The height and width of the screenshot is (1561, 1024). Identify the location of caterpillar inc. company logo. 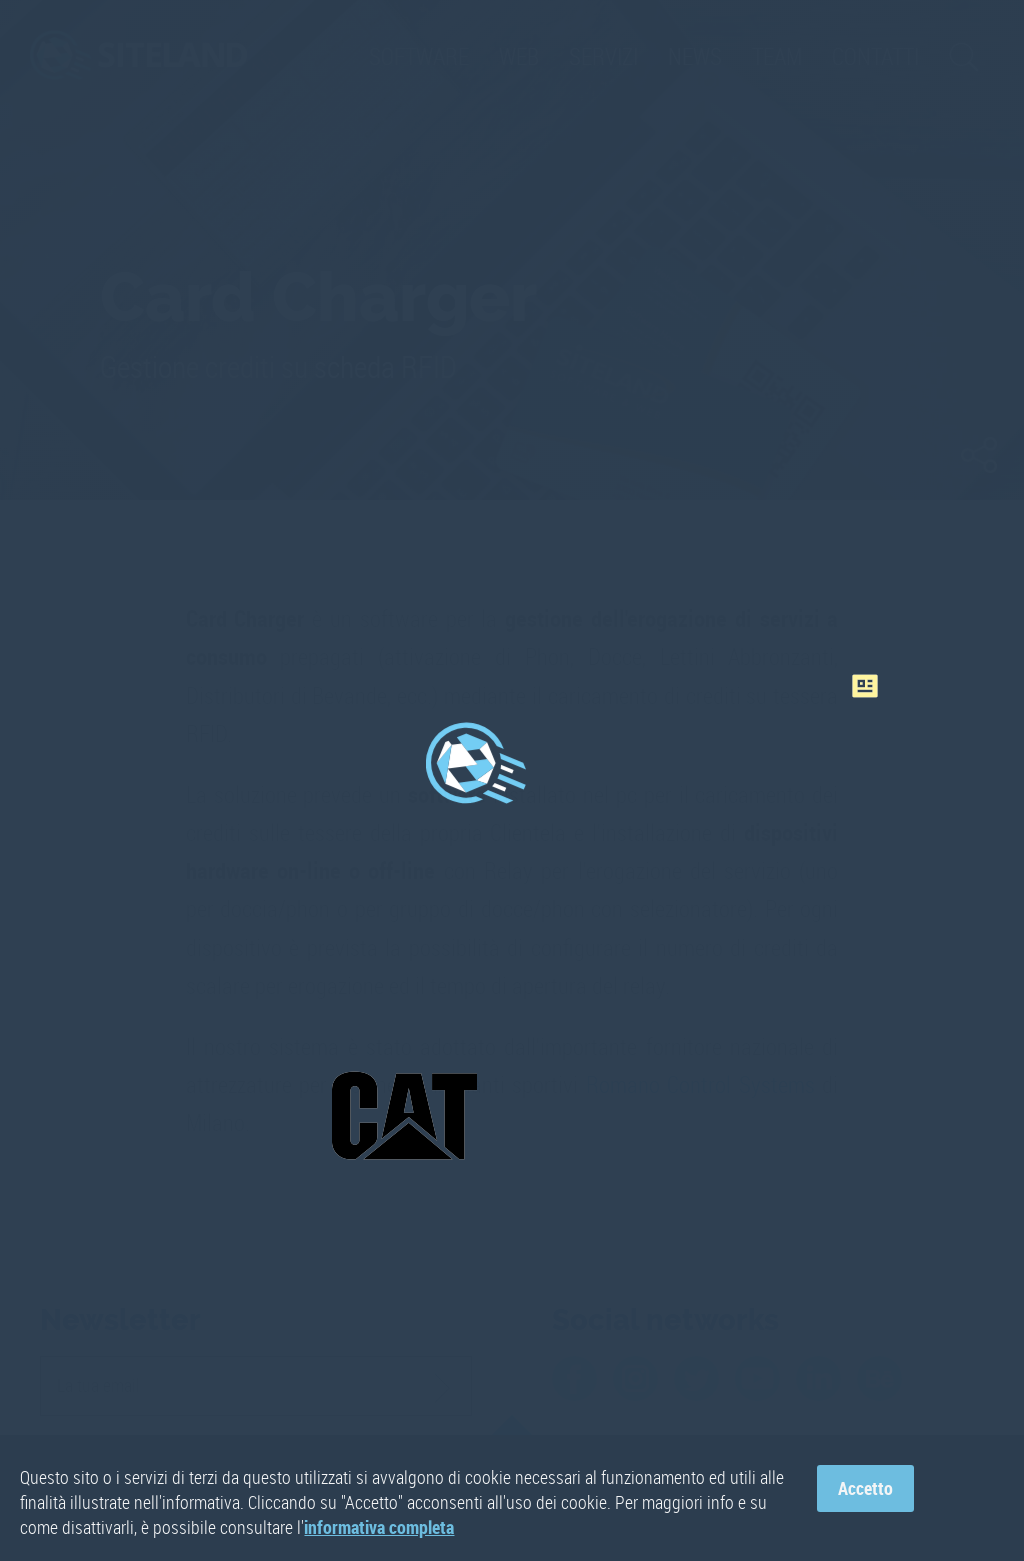
(404, 1115).